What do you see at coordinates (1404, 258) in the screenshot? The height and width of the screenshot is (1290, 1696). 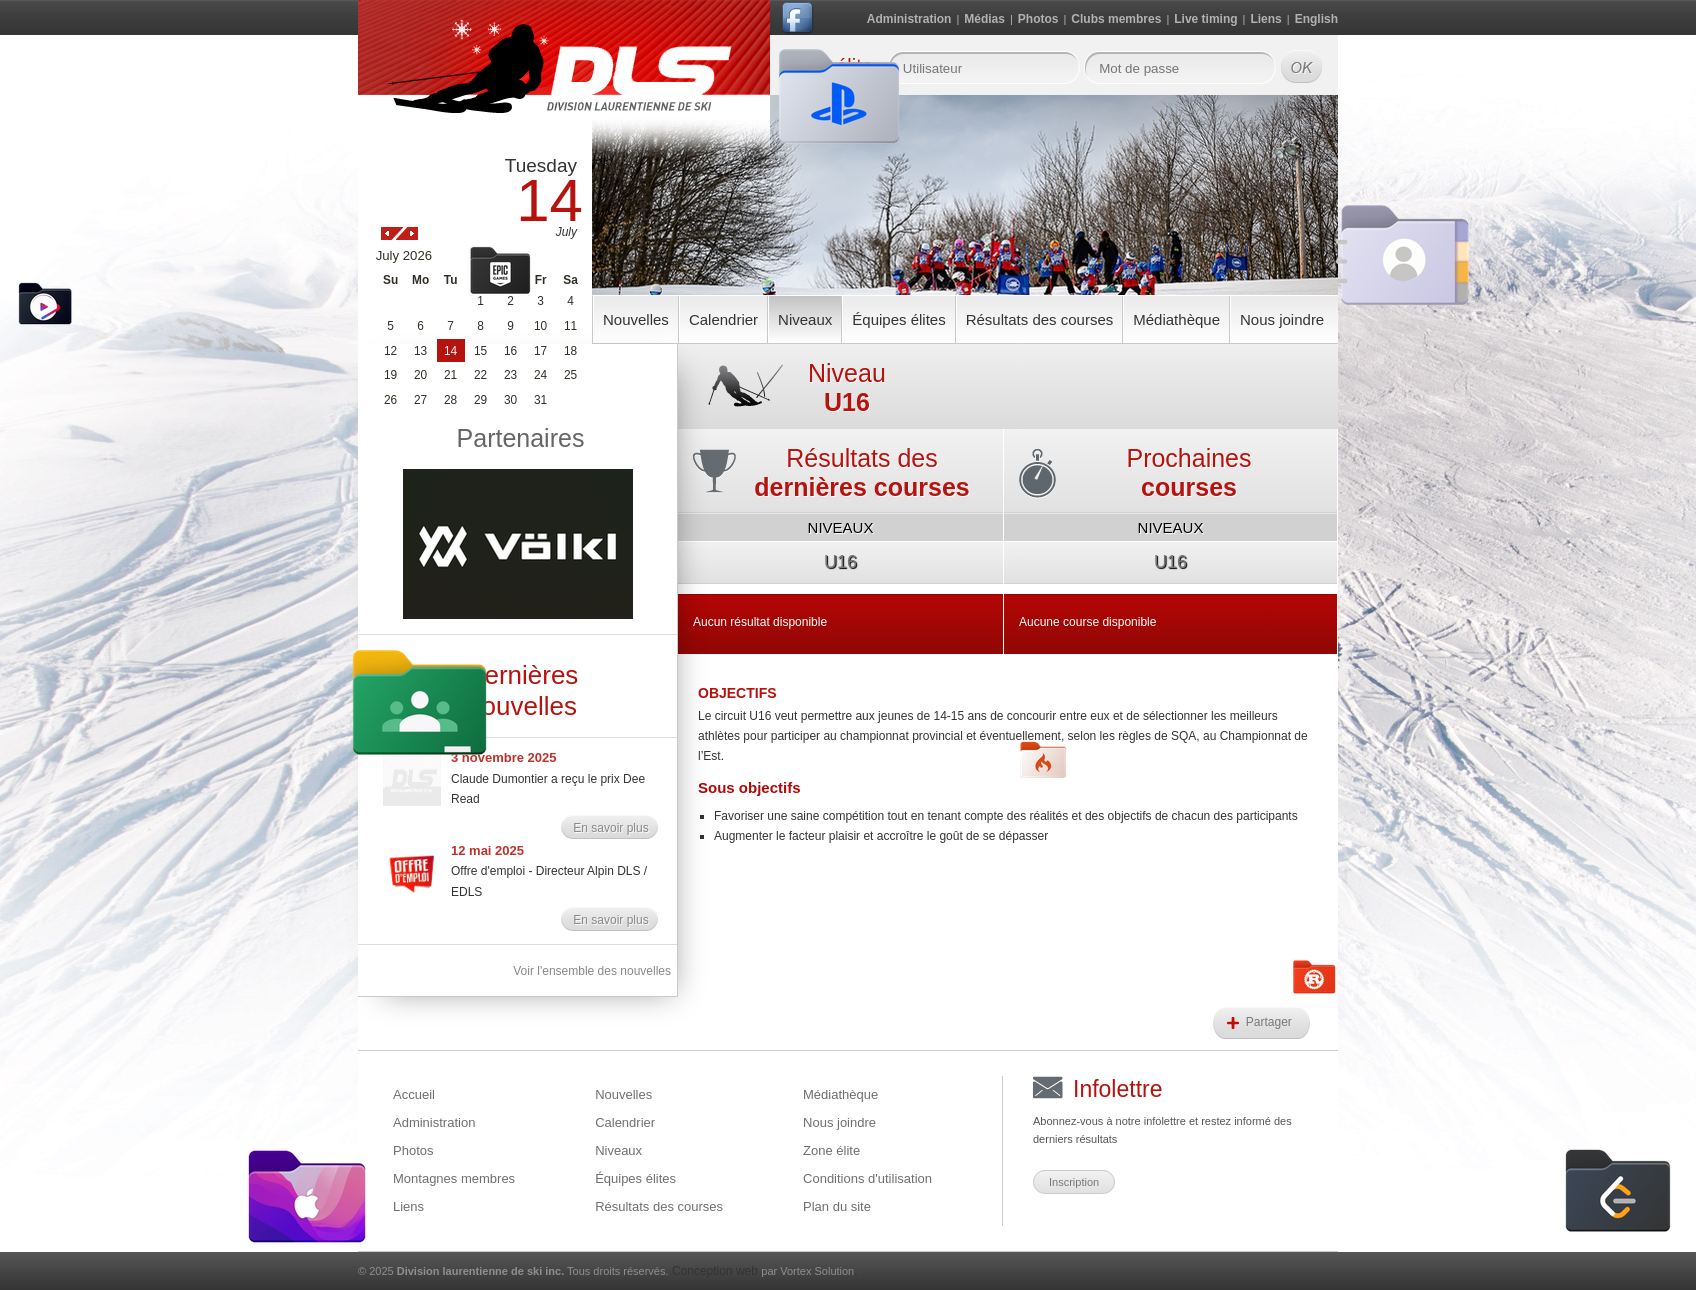 I see `open microsoft contacts folder` at bounding box center [1404, 258].